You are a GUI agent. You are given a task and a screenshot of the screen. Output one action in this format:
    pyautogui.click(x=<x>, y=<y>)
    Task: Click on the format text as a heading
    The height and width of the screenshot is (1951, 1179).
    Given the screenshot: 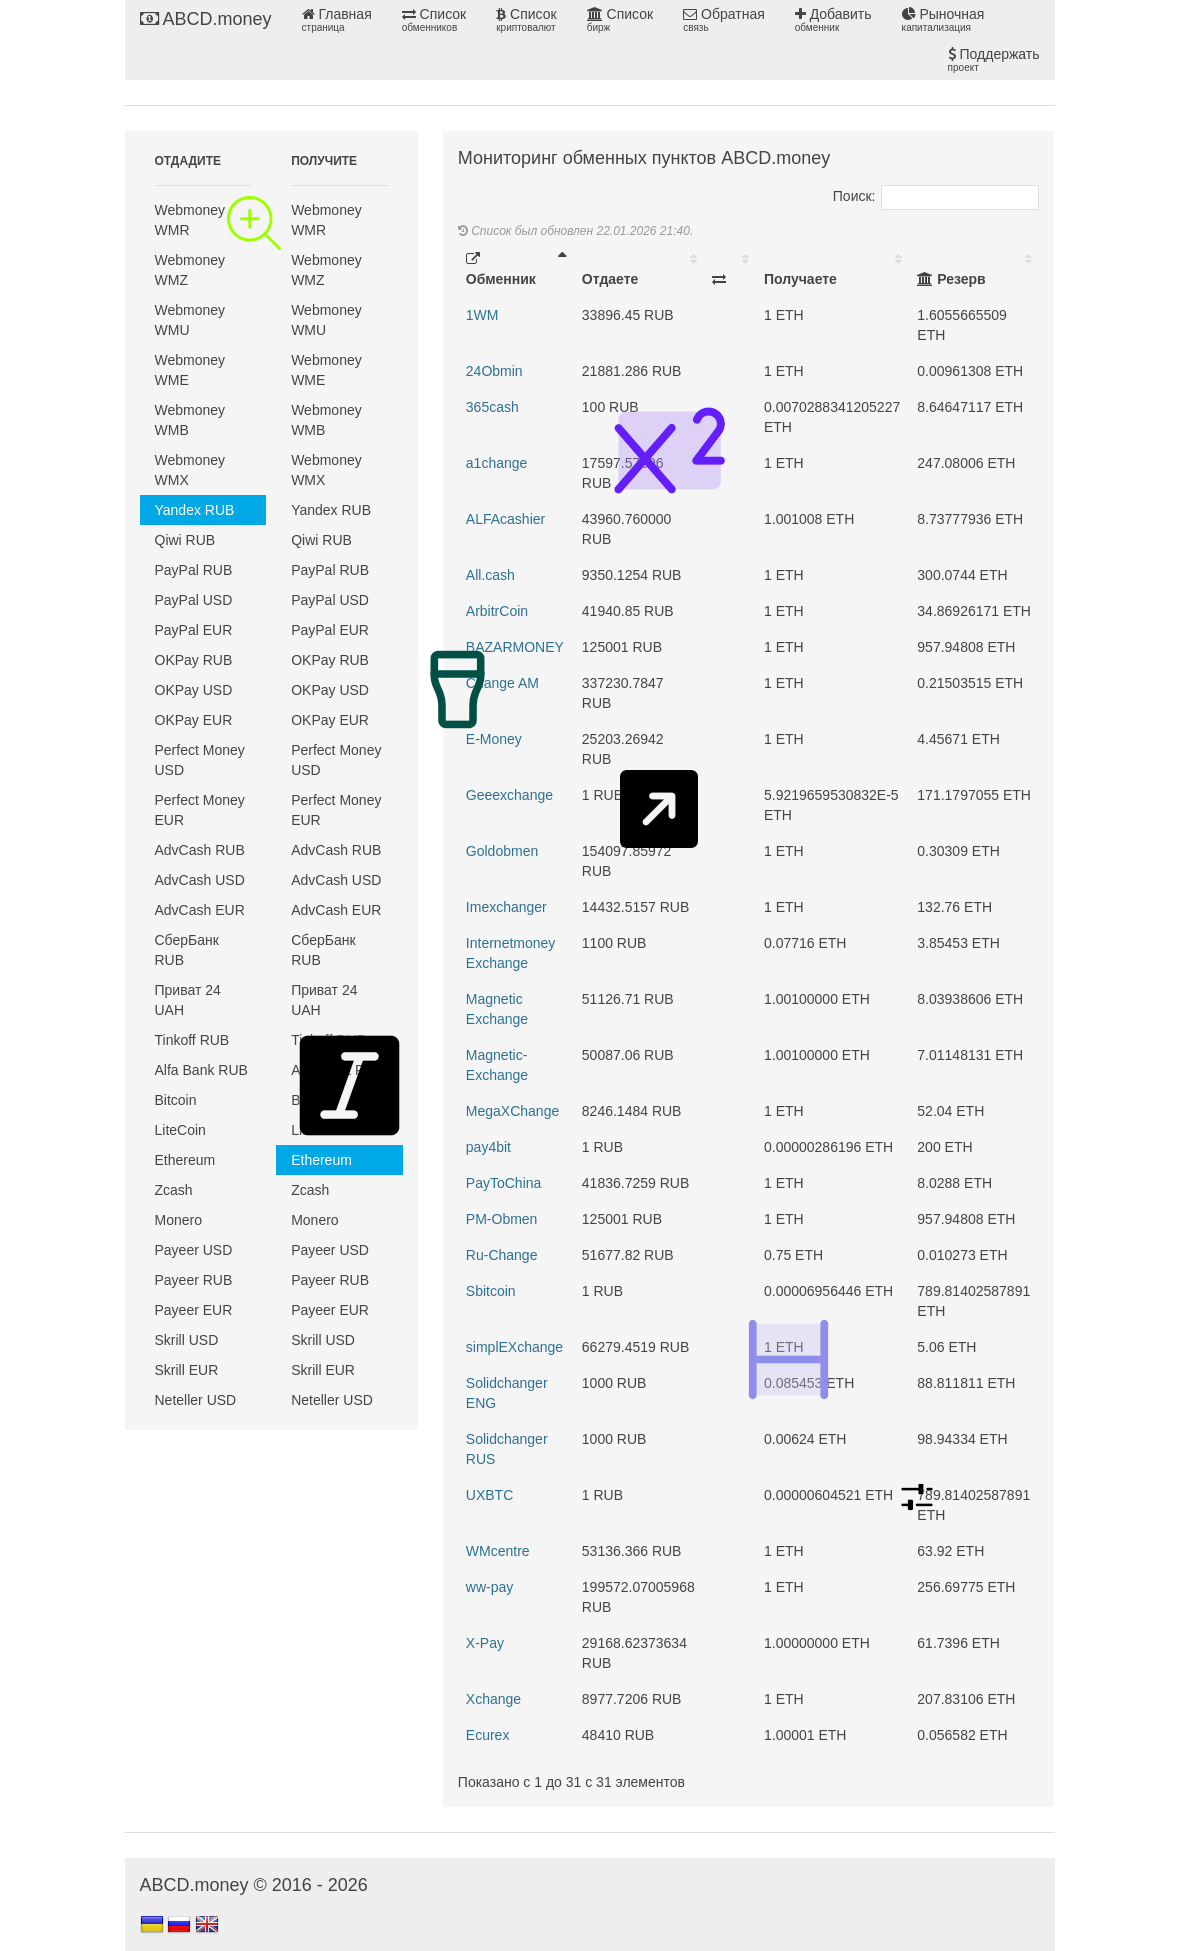 What is the action you would take?
    pyautogui.click(x=788, y=1359)
    